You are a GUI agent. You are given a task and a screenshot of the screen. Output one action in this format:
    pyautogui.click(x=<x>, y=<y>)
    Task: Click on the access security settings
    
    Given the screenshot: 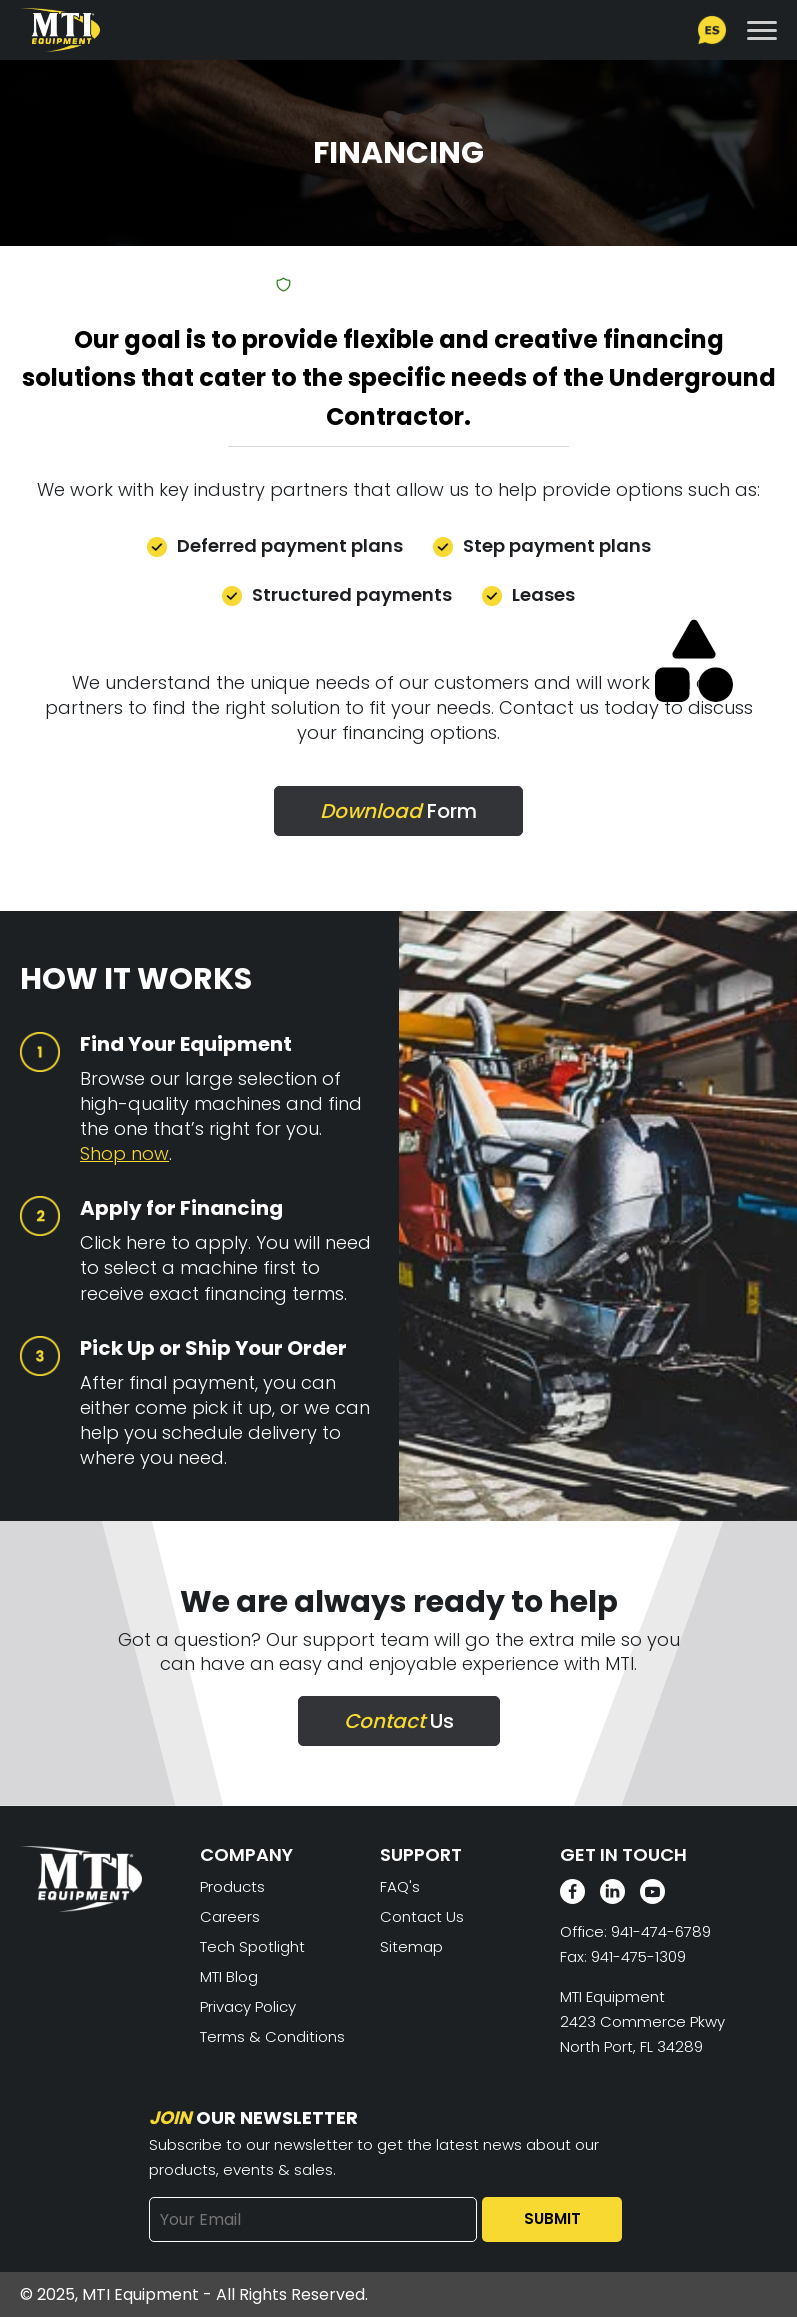 What is the action you would take?
    pyautogui.click(x=283, y=284)
    